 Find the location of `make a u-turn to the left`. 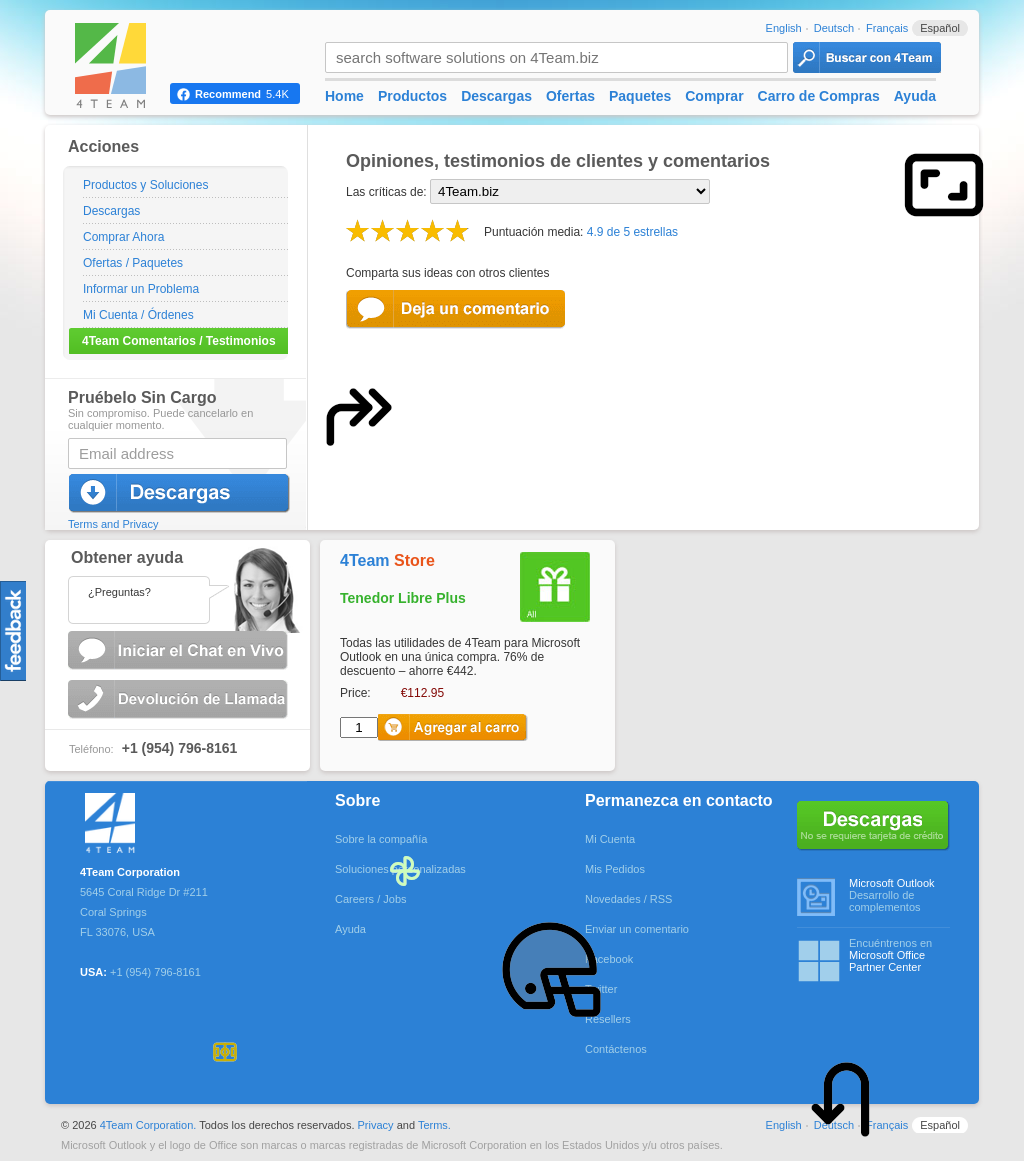

make a u-turn to the left is located at coordinates (844, 1099).